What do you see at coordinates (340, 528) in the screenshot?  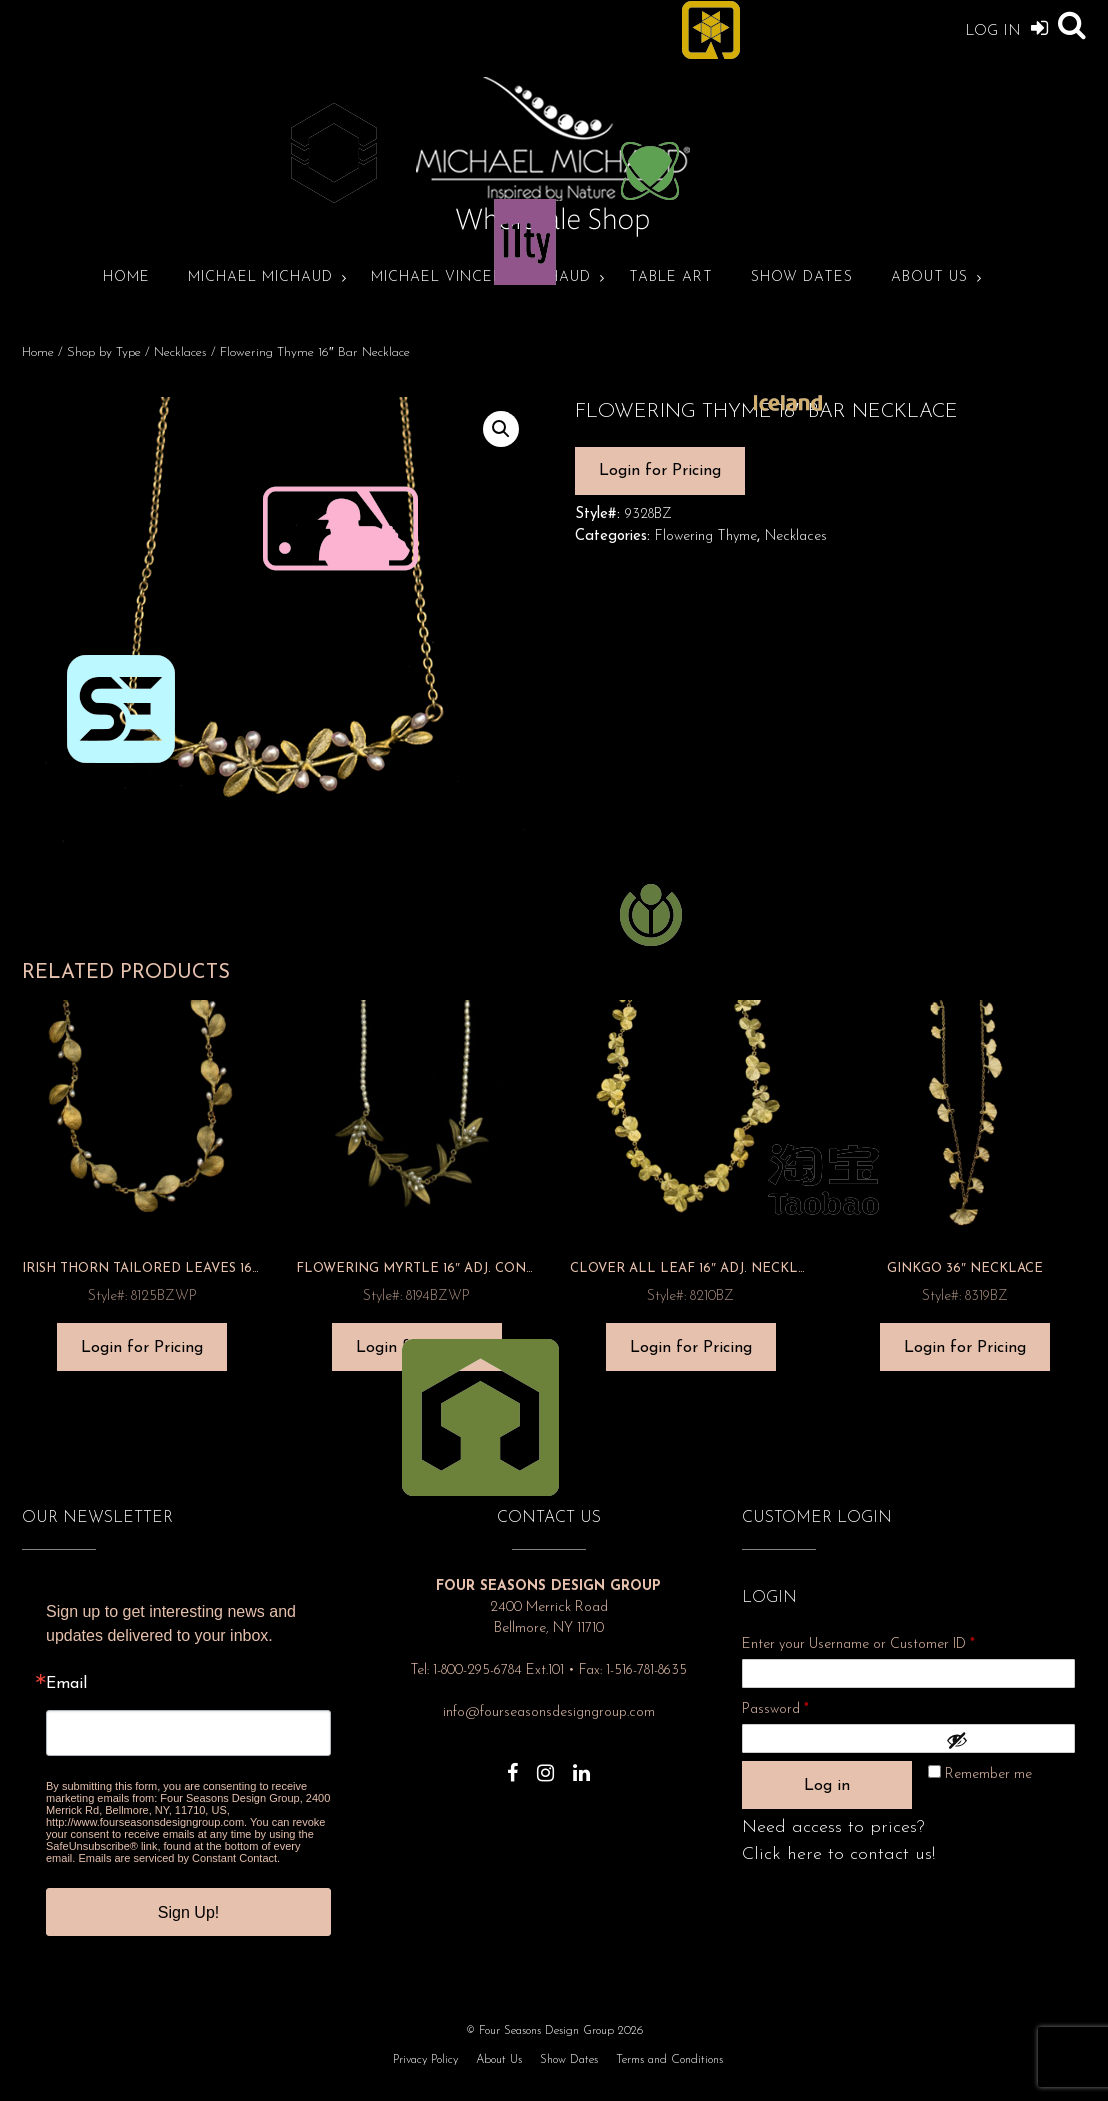 I see `open the MLB app` at bounding box center [340, 528].